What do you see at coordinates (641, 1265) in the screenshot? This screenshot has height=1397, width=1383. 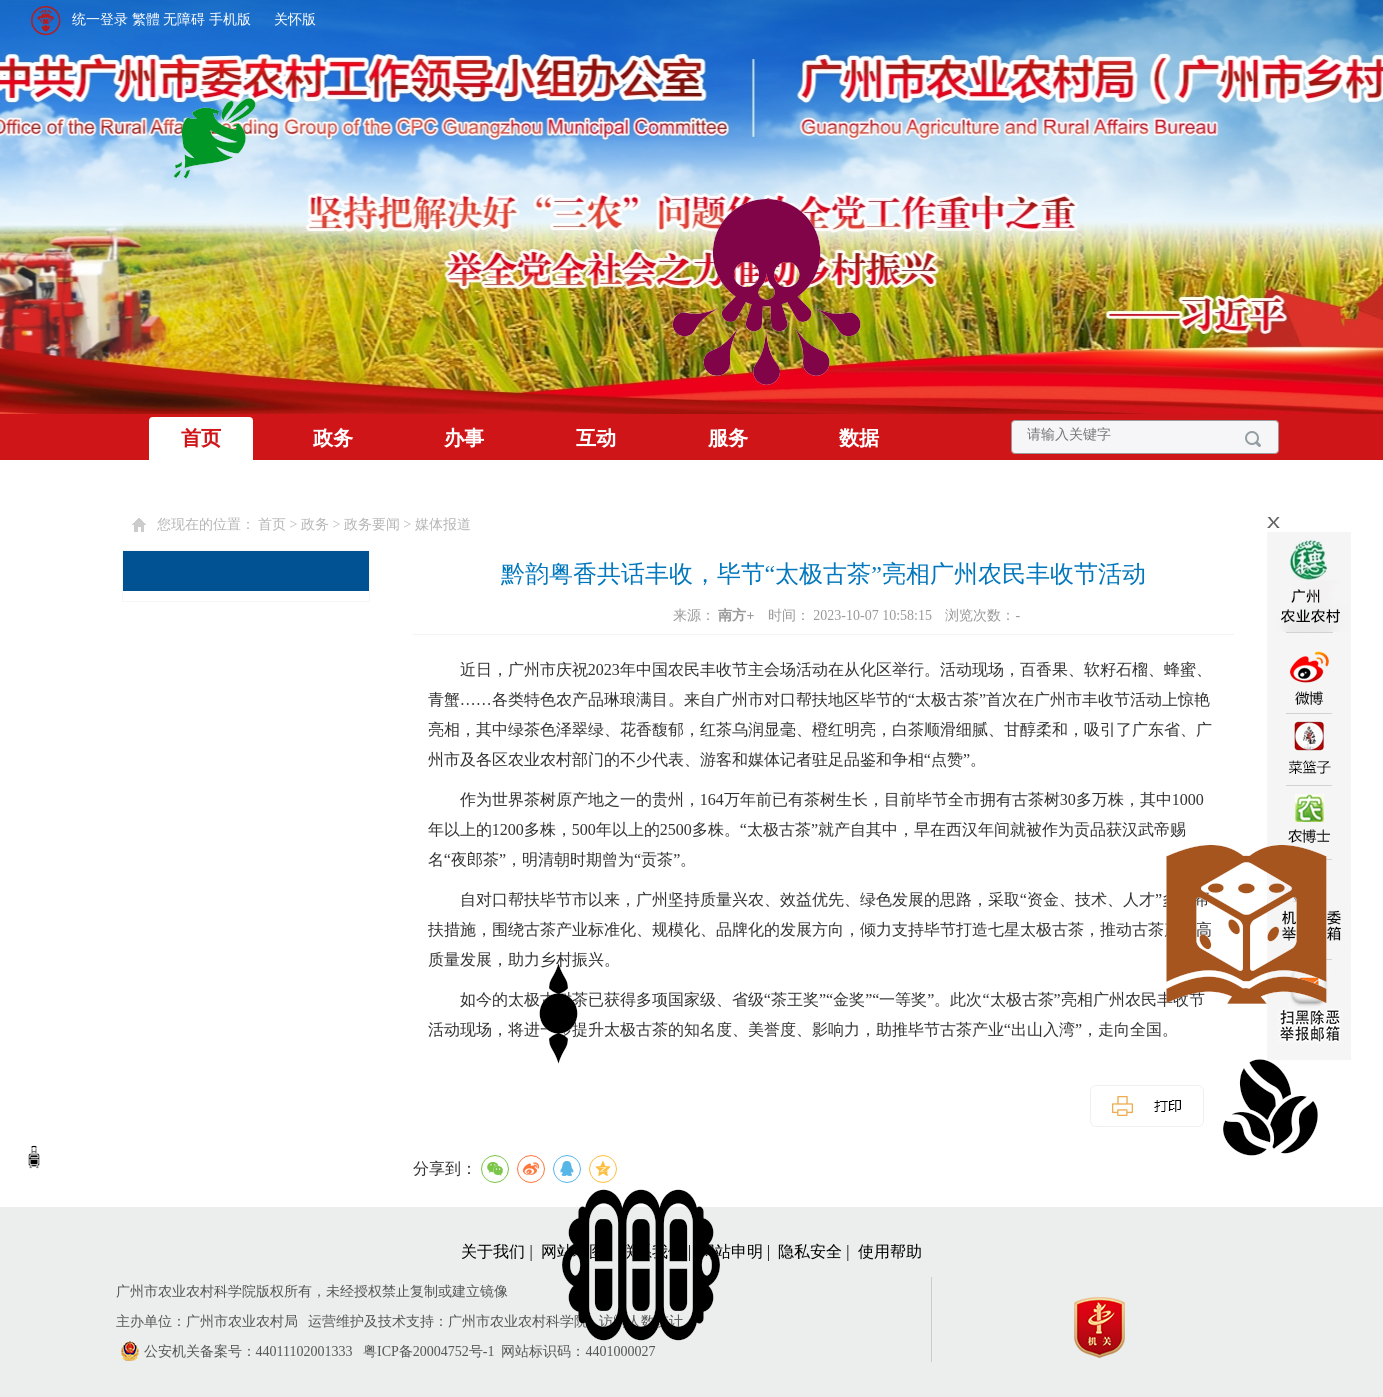 I see `brain or cognitive function indicator` at bounding box center [641, 1265].